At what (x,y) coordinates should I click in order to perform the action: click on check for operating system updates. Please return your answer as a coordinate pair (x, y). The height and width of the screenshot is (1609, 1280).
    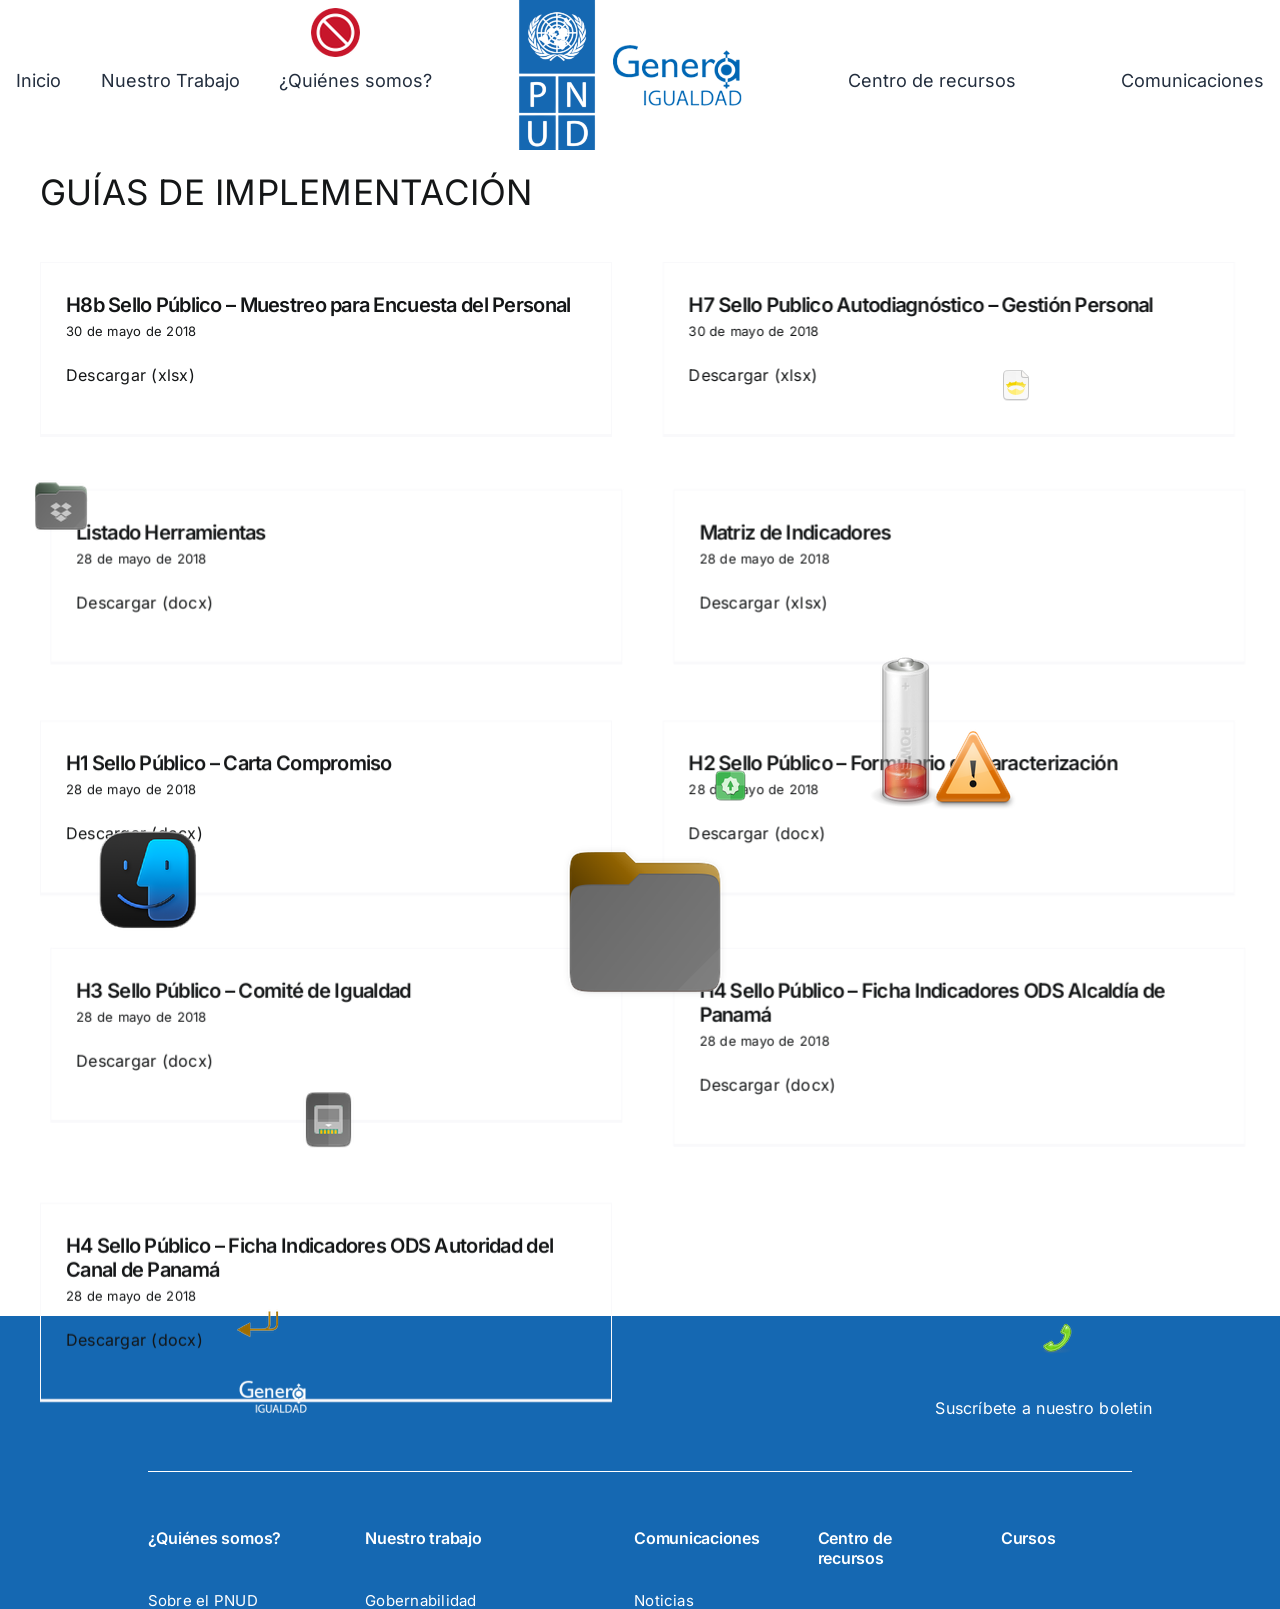
    Looking at the image, I should click on (730, 785).